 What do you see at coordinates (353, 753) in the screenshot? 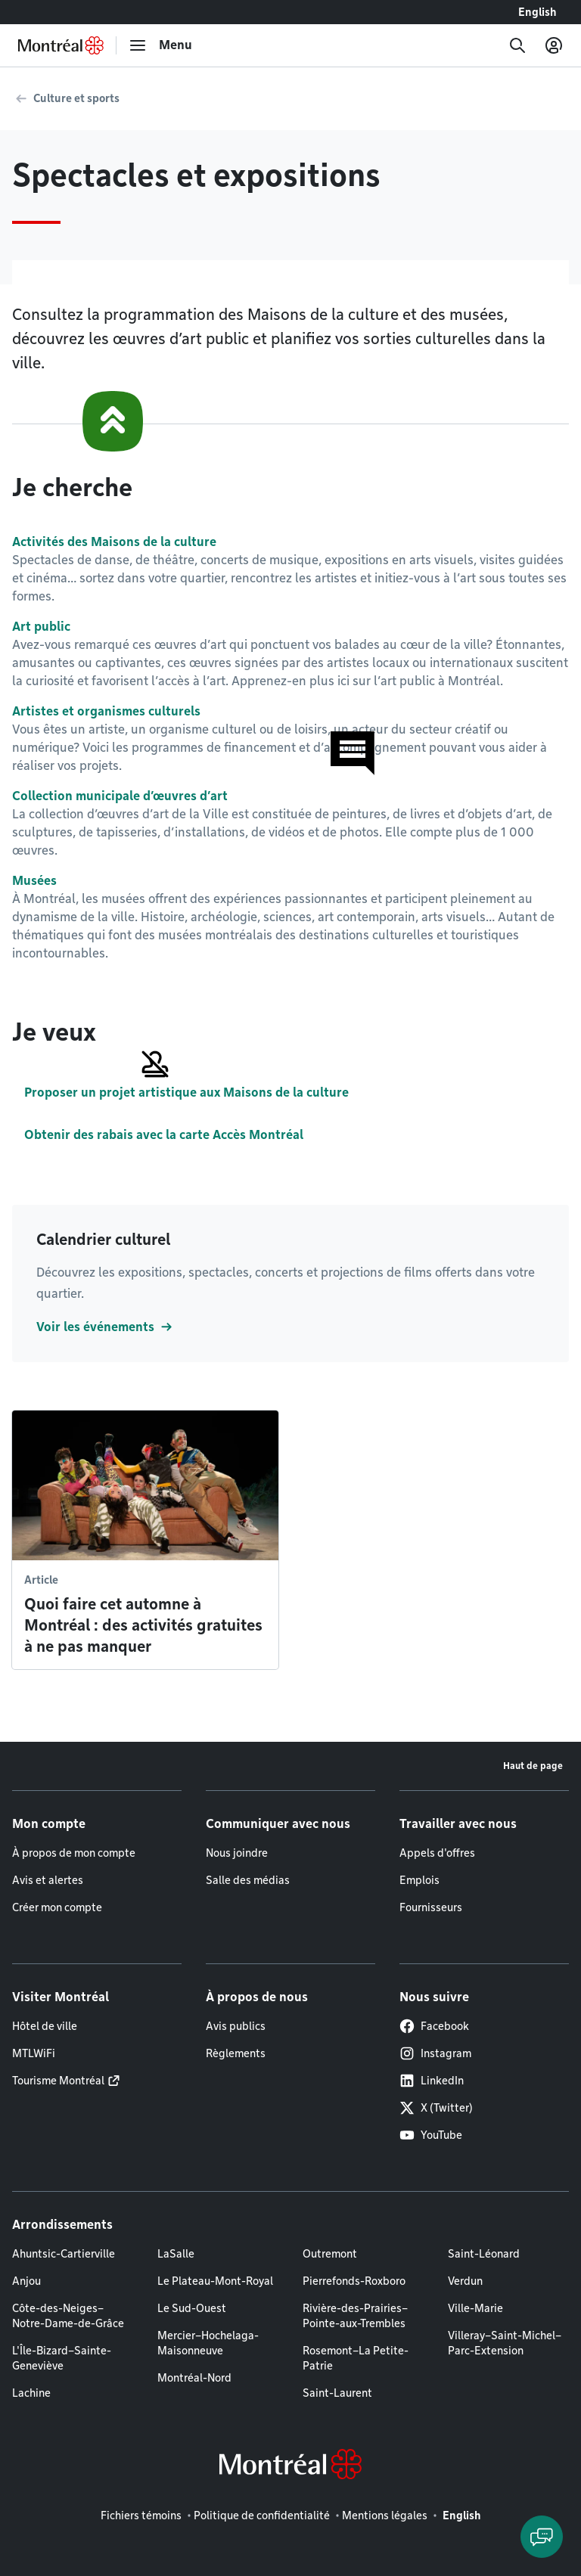
I see `open comments section` at bounding box center [353, 753].